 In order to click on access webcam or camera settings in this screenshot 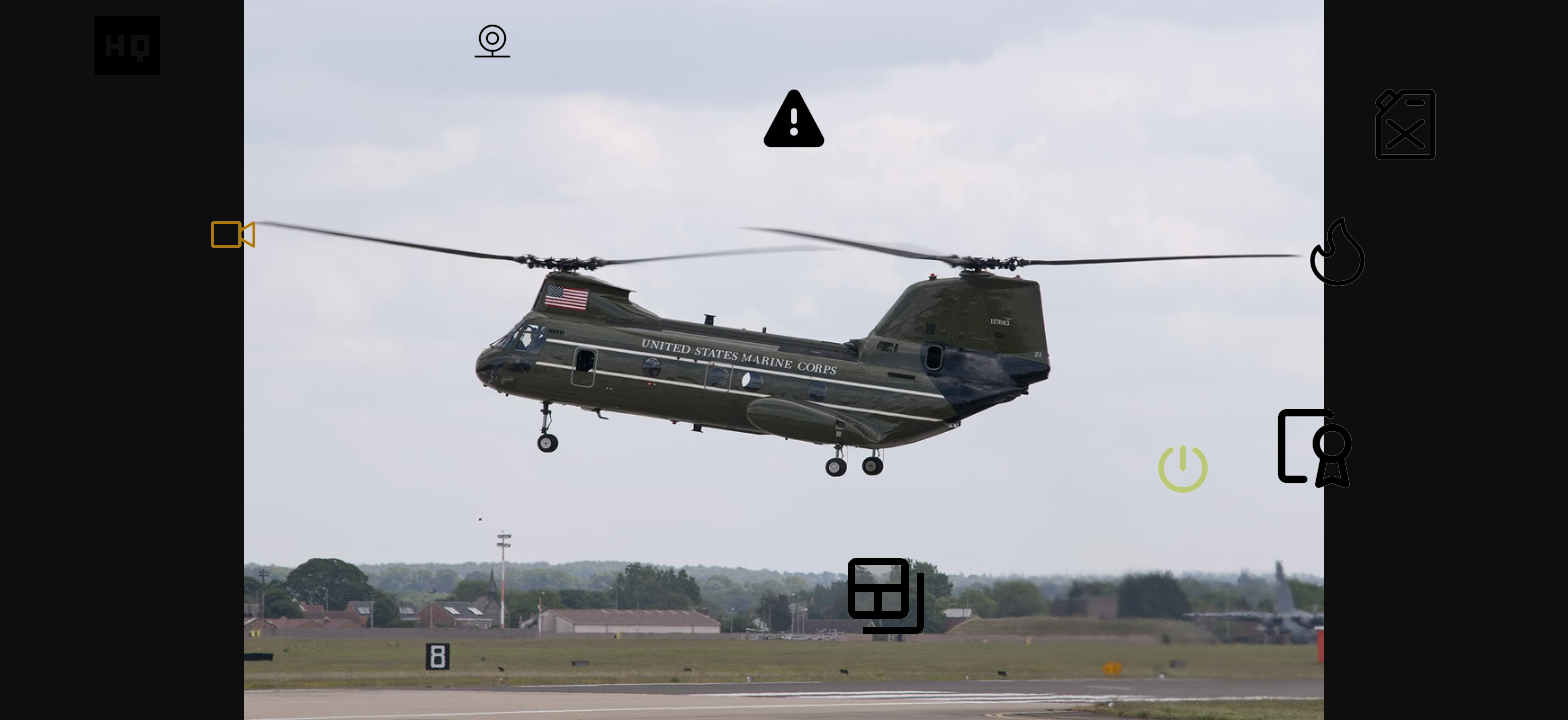, I will do `click(492, 42)`.